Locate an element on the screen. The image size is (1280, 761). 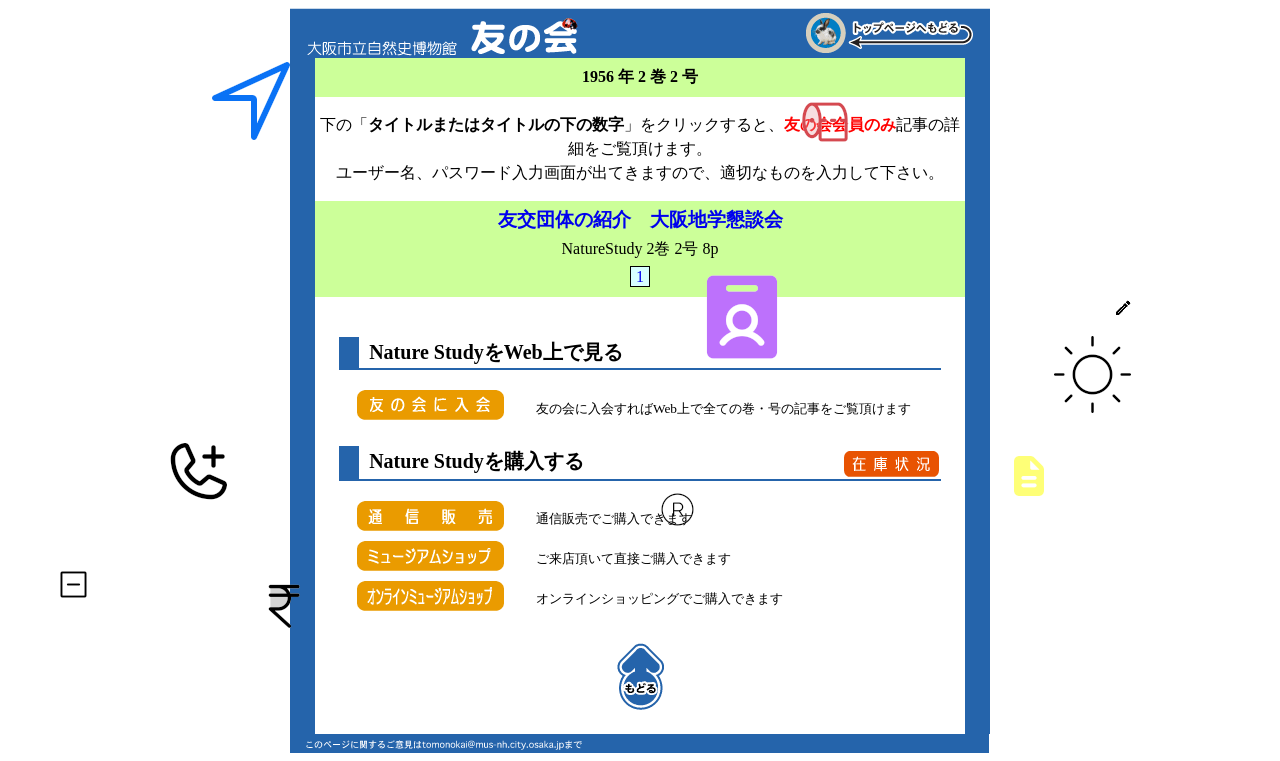
view document contents is located at coordinates (1029, 476).